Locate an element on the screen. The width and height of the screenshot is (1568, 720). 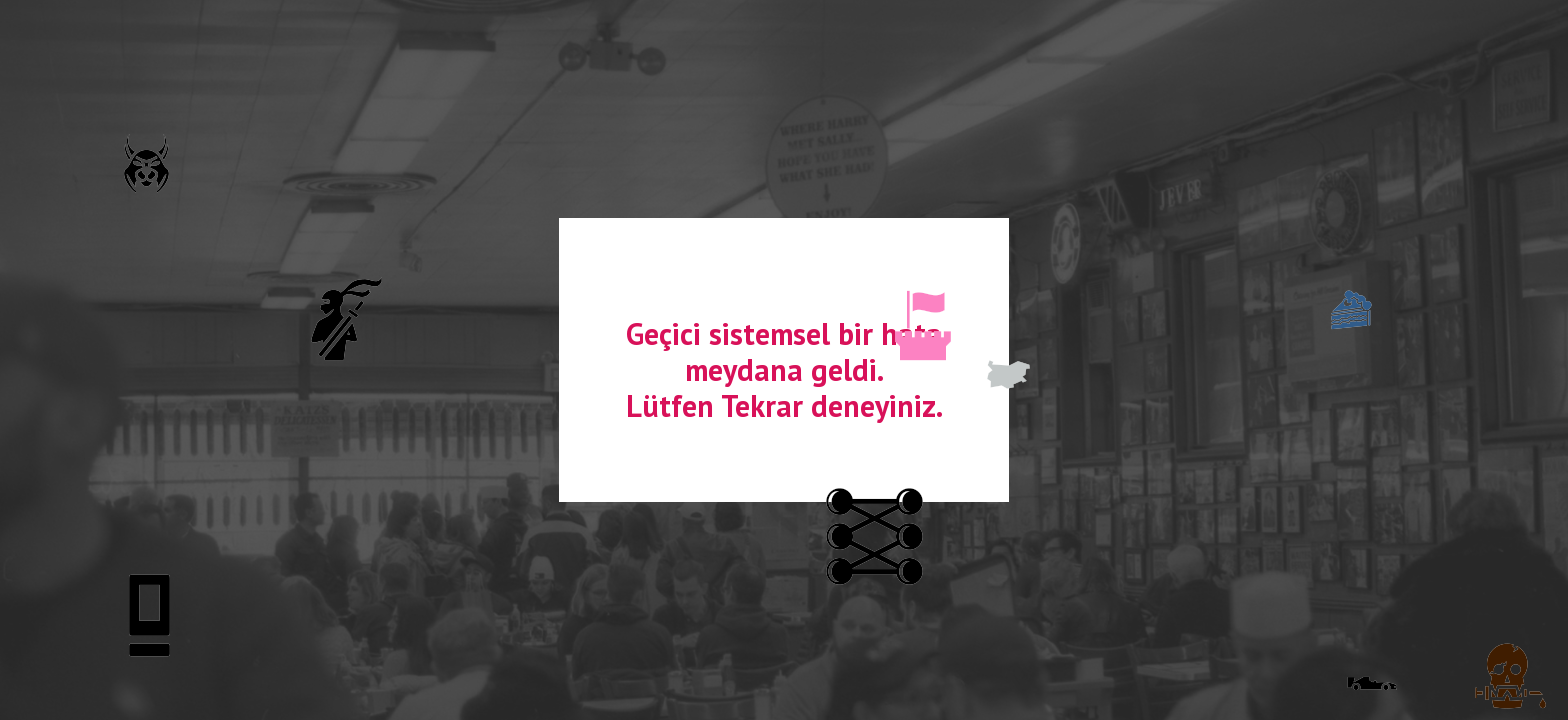
capture the flag or territory marker is located at coordinates (923, 325).